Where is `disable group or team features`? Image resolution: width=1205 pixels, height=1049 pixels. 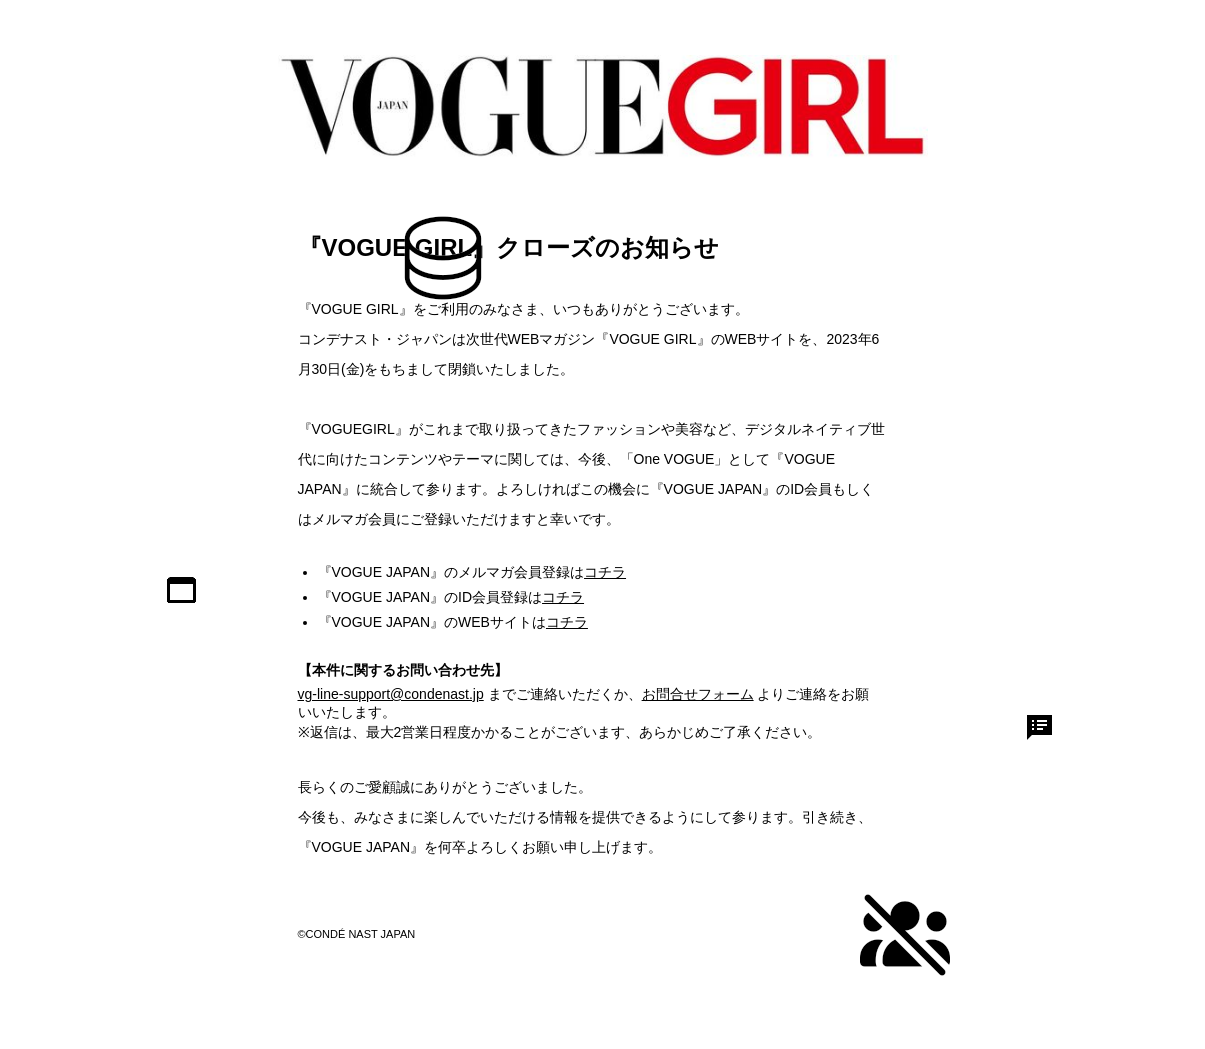 disable group or team features is located at coordinates (905, 935).